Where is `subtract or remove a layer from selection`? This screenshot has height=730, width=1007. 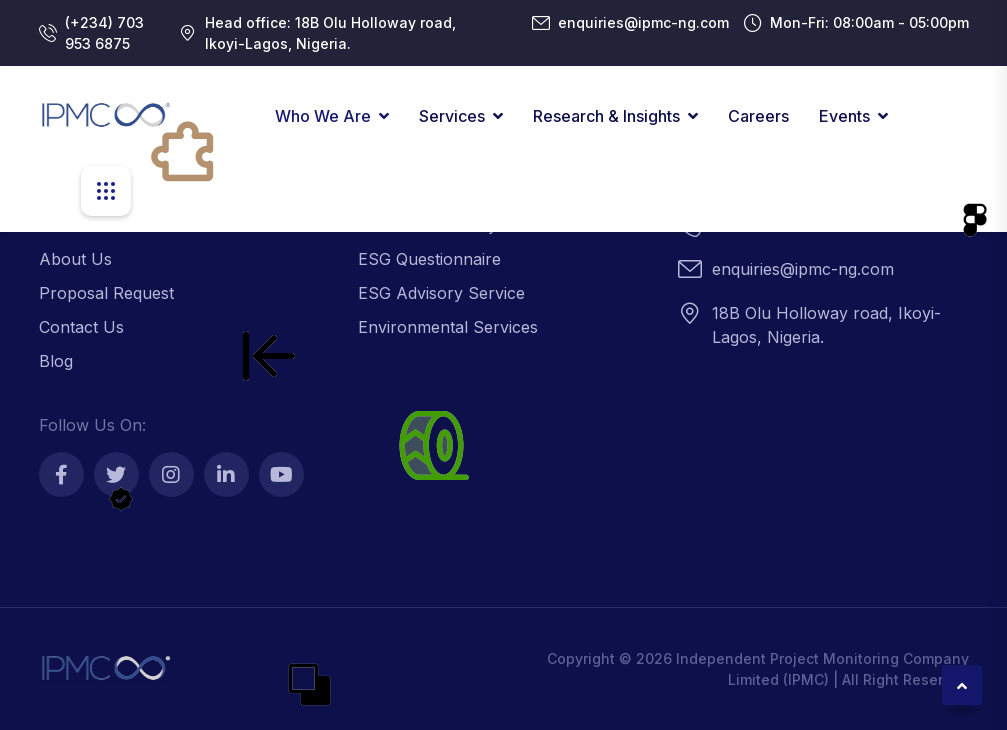 subtract or remove a layer from selection is located at coordinates (309, 684).